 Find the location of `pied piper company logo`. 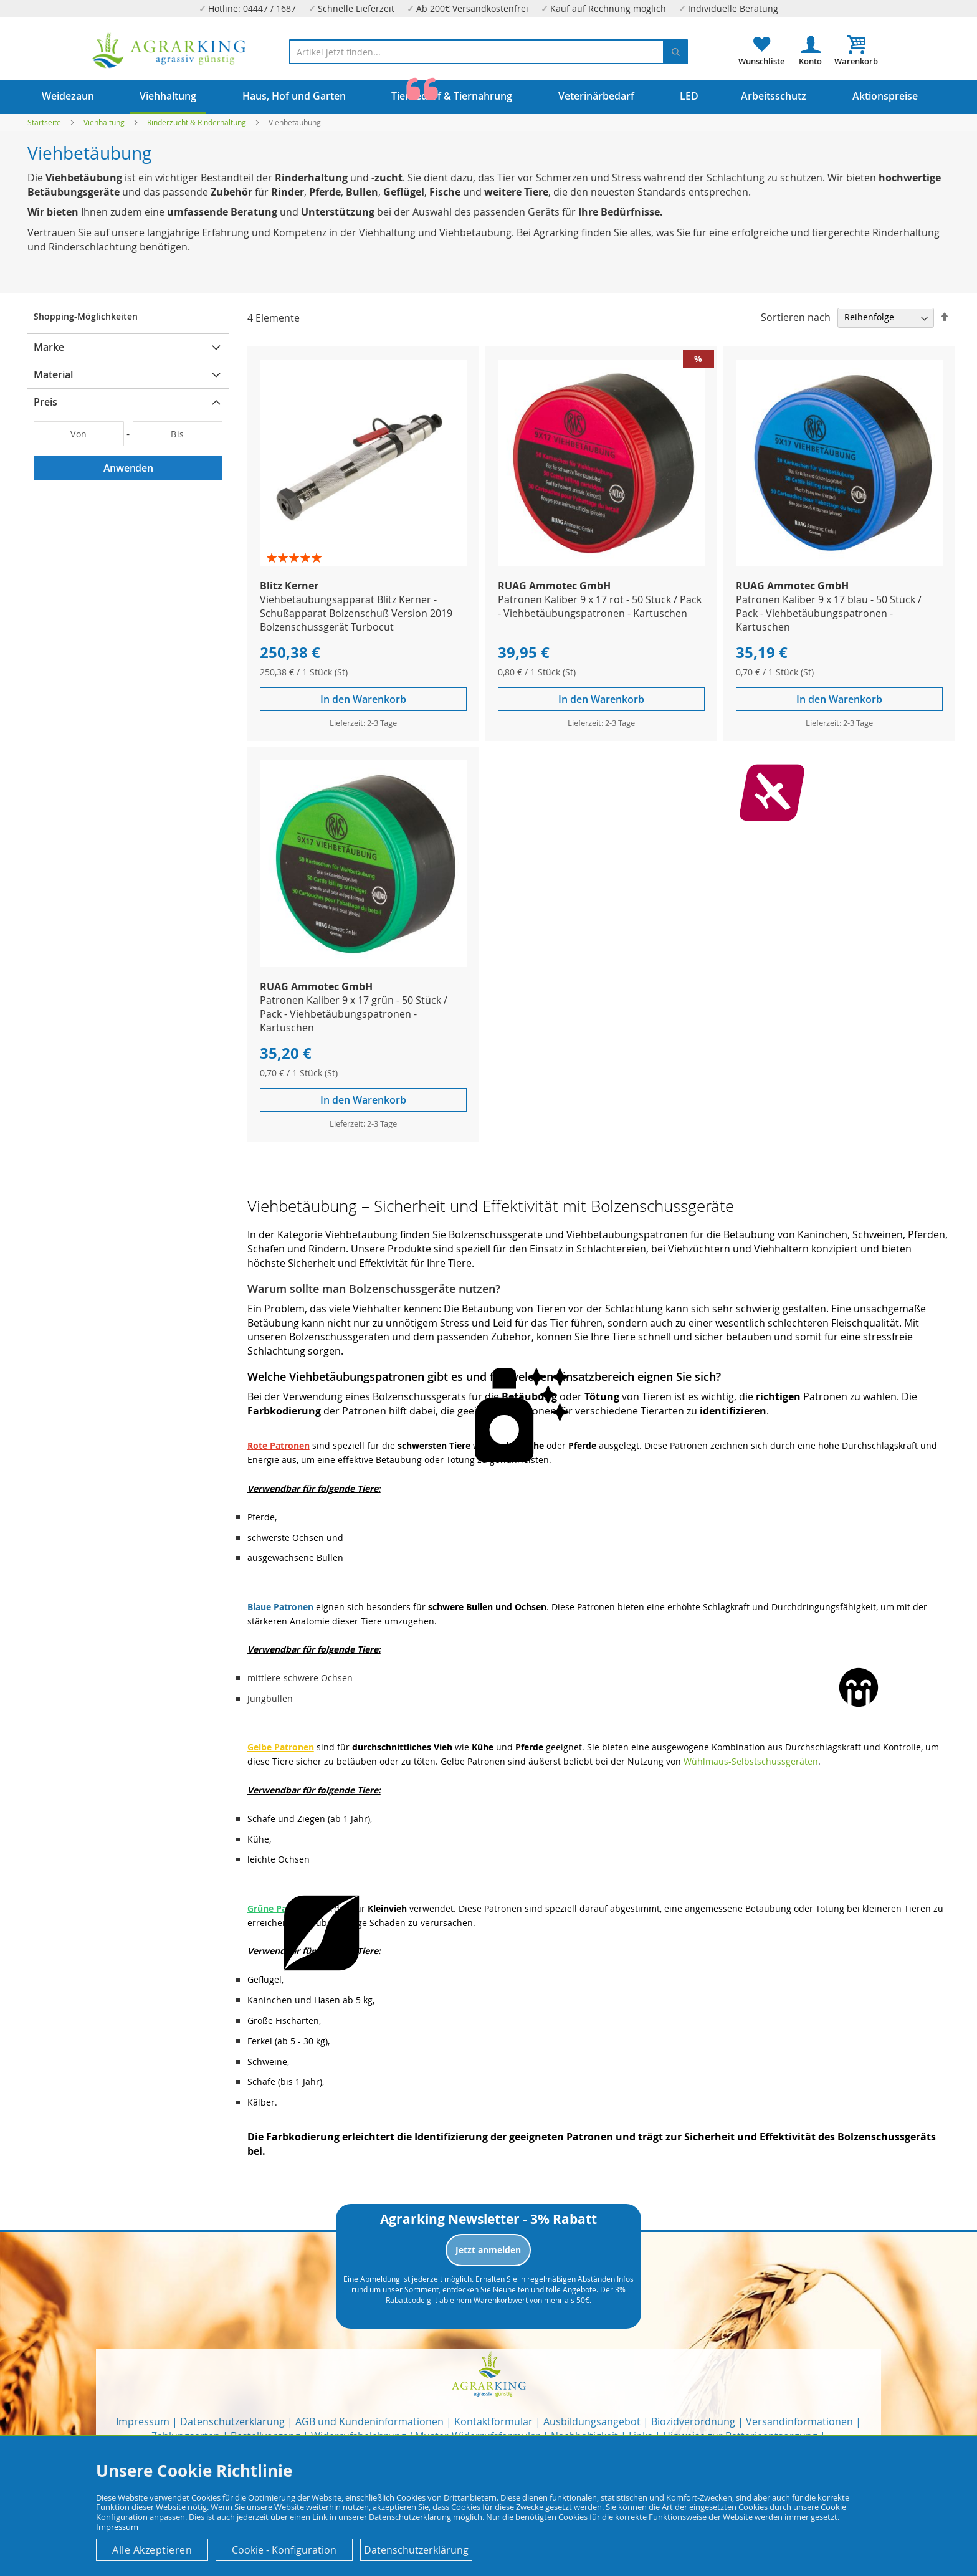

pied piper company logo is located at coordinates (322, 1933).